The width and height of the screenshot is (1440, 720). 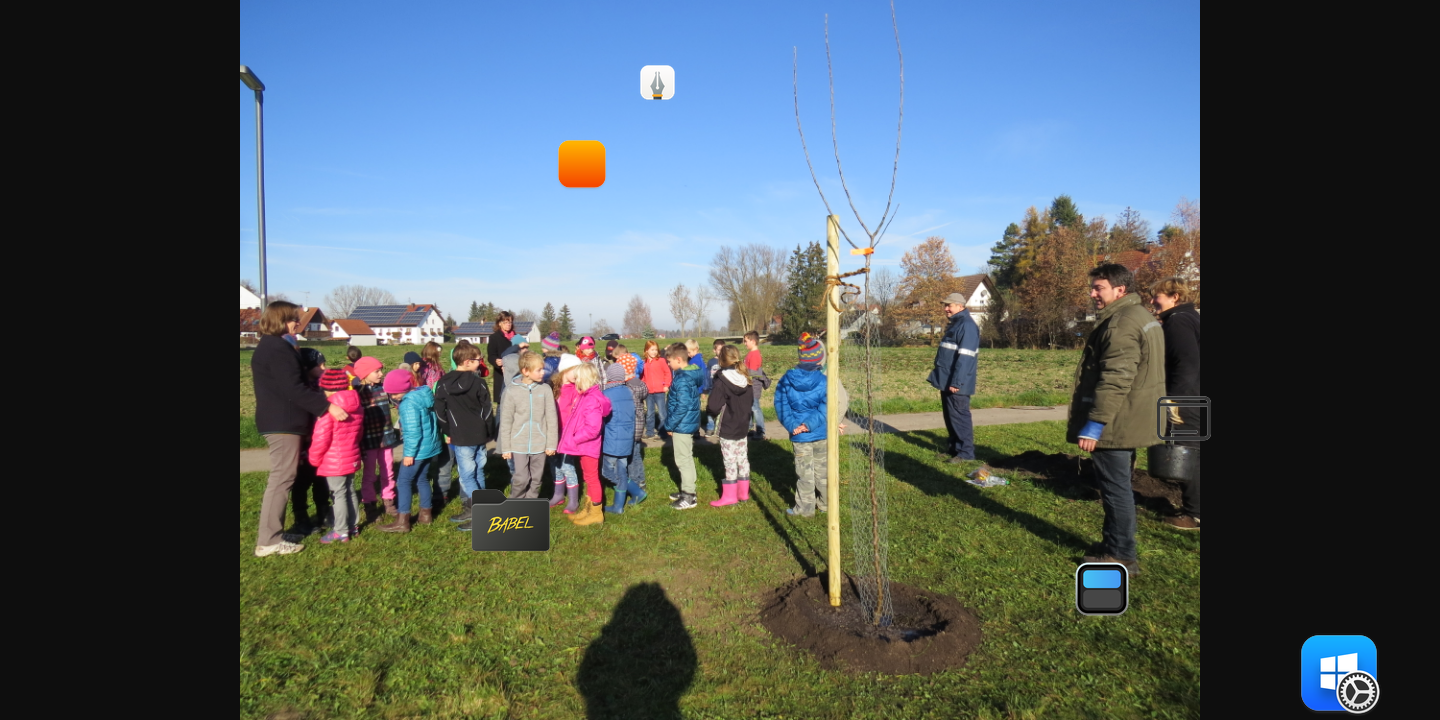 What do you see at coordinates (1339, 673) in the screenshot?
I see `open wine configuration settings` at bounding box center [1339, 673].